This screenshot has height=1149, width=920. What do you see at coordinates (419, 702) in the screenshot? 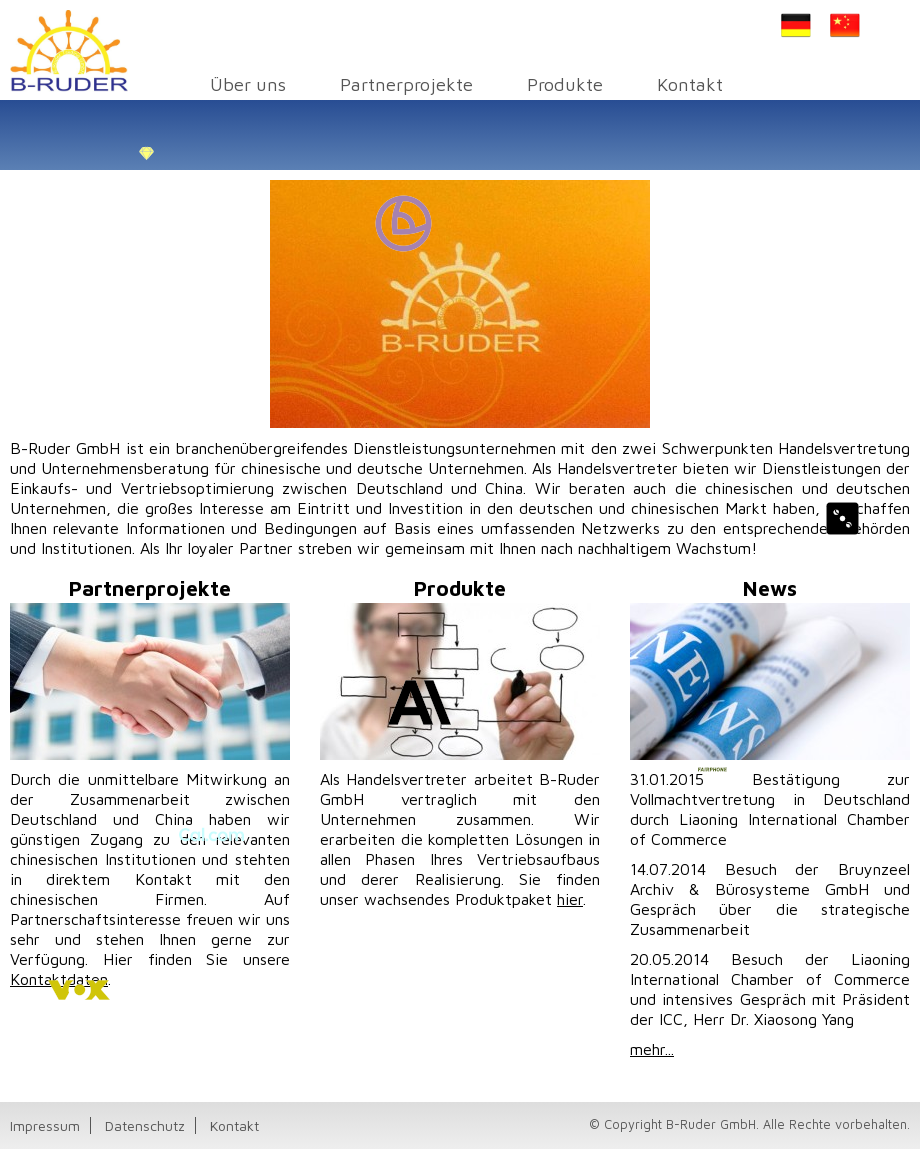
I see `anthropic company logo` at bounding box center [419, 702].